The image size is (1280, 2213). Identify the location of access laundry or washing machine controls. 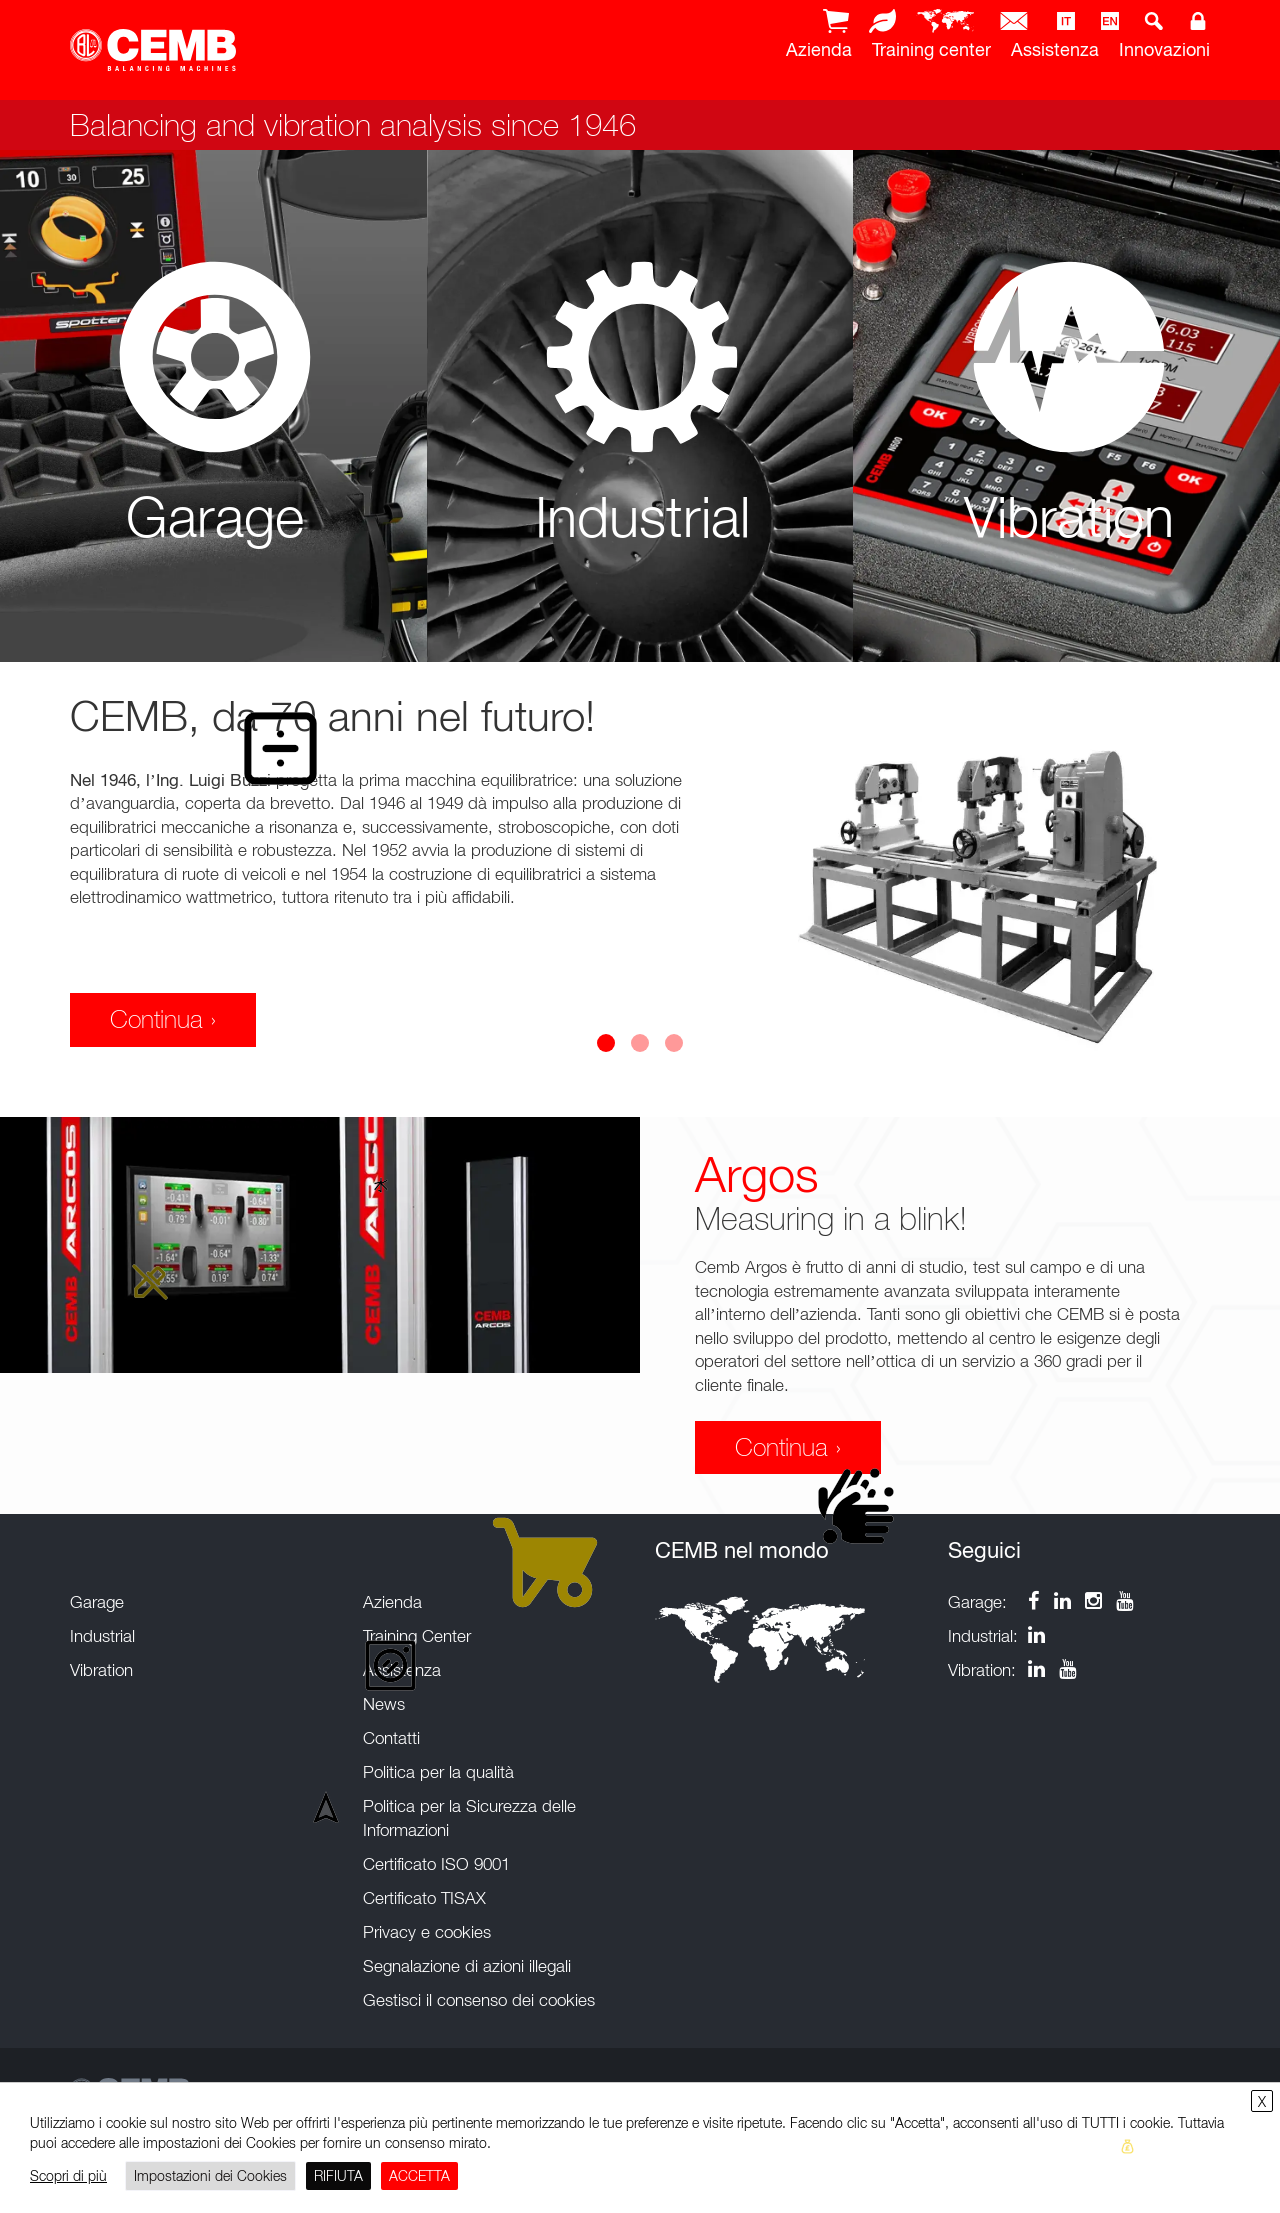
(390, 1665).